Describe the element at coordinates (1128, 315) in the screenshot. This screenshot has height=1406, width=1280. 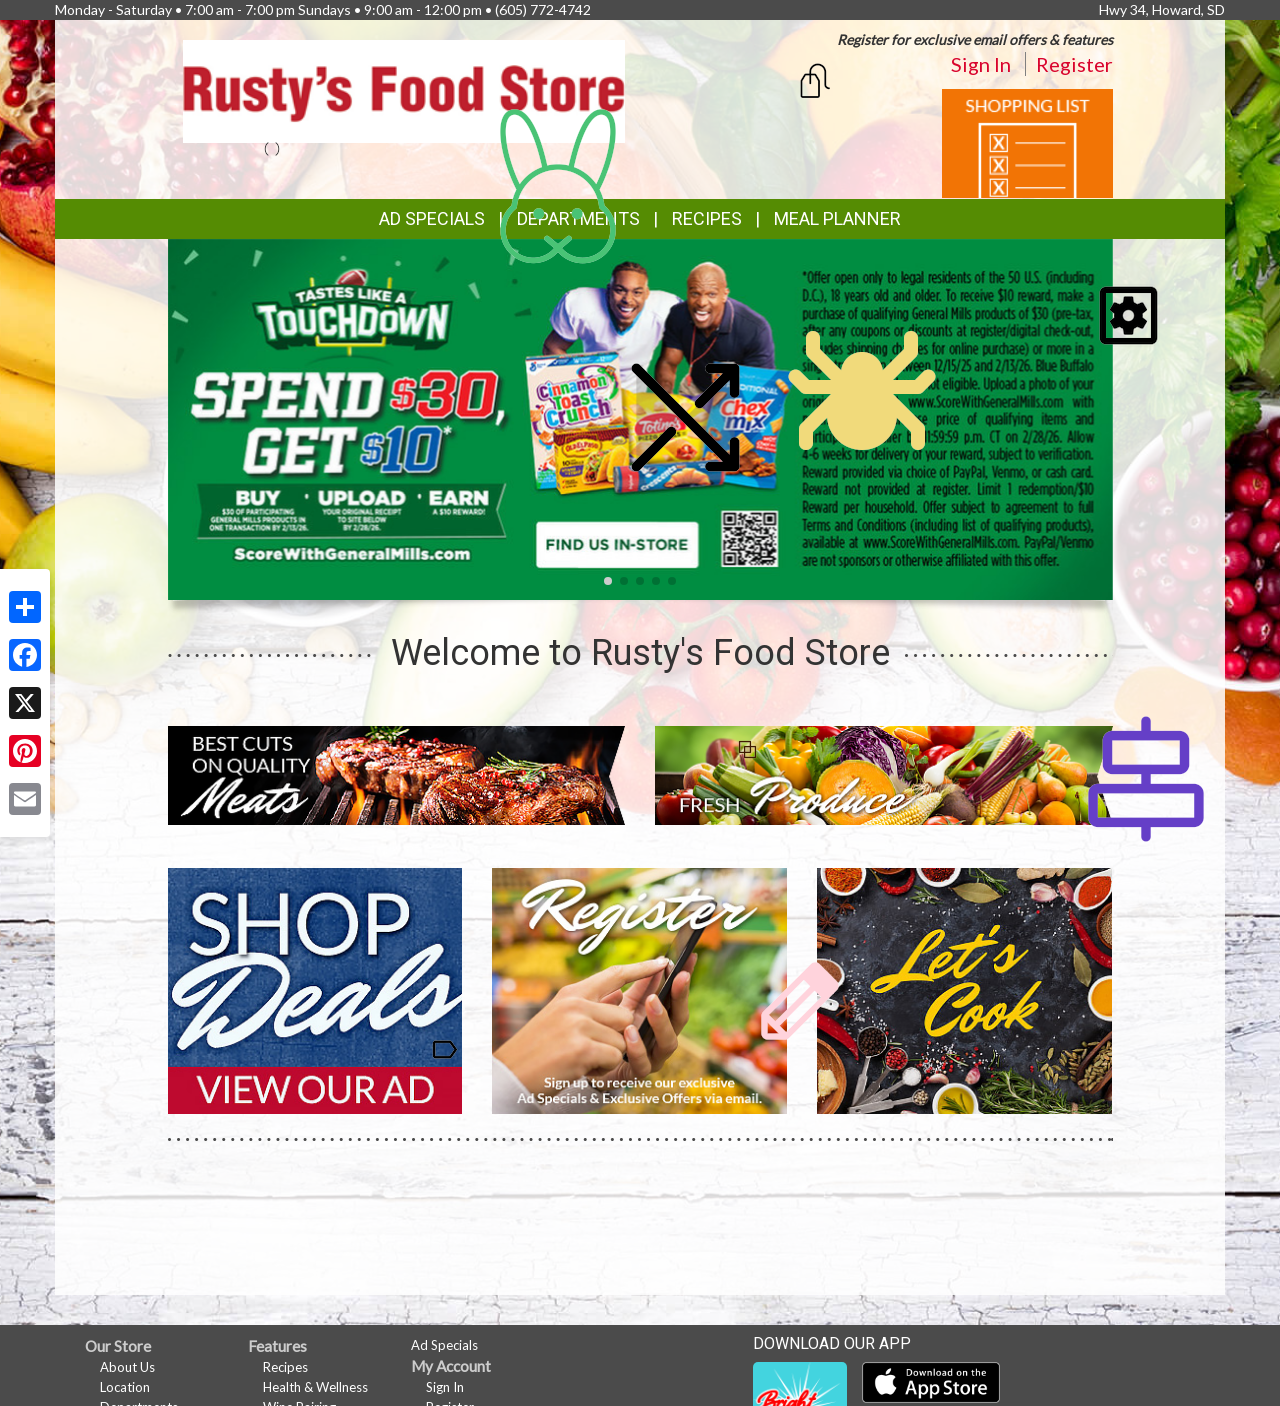
I see `access application settings` at that location.